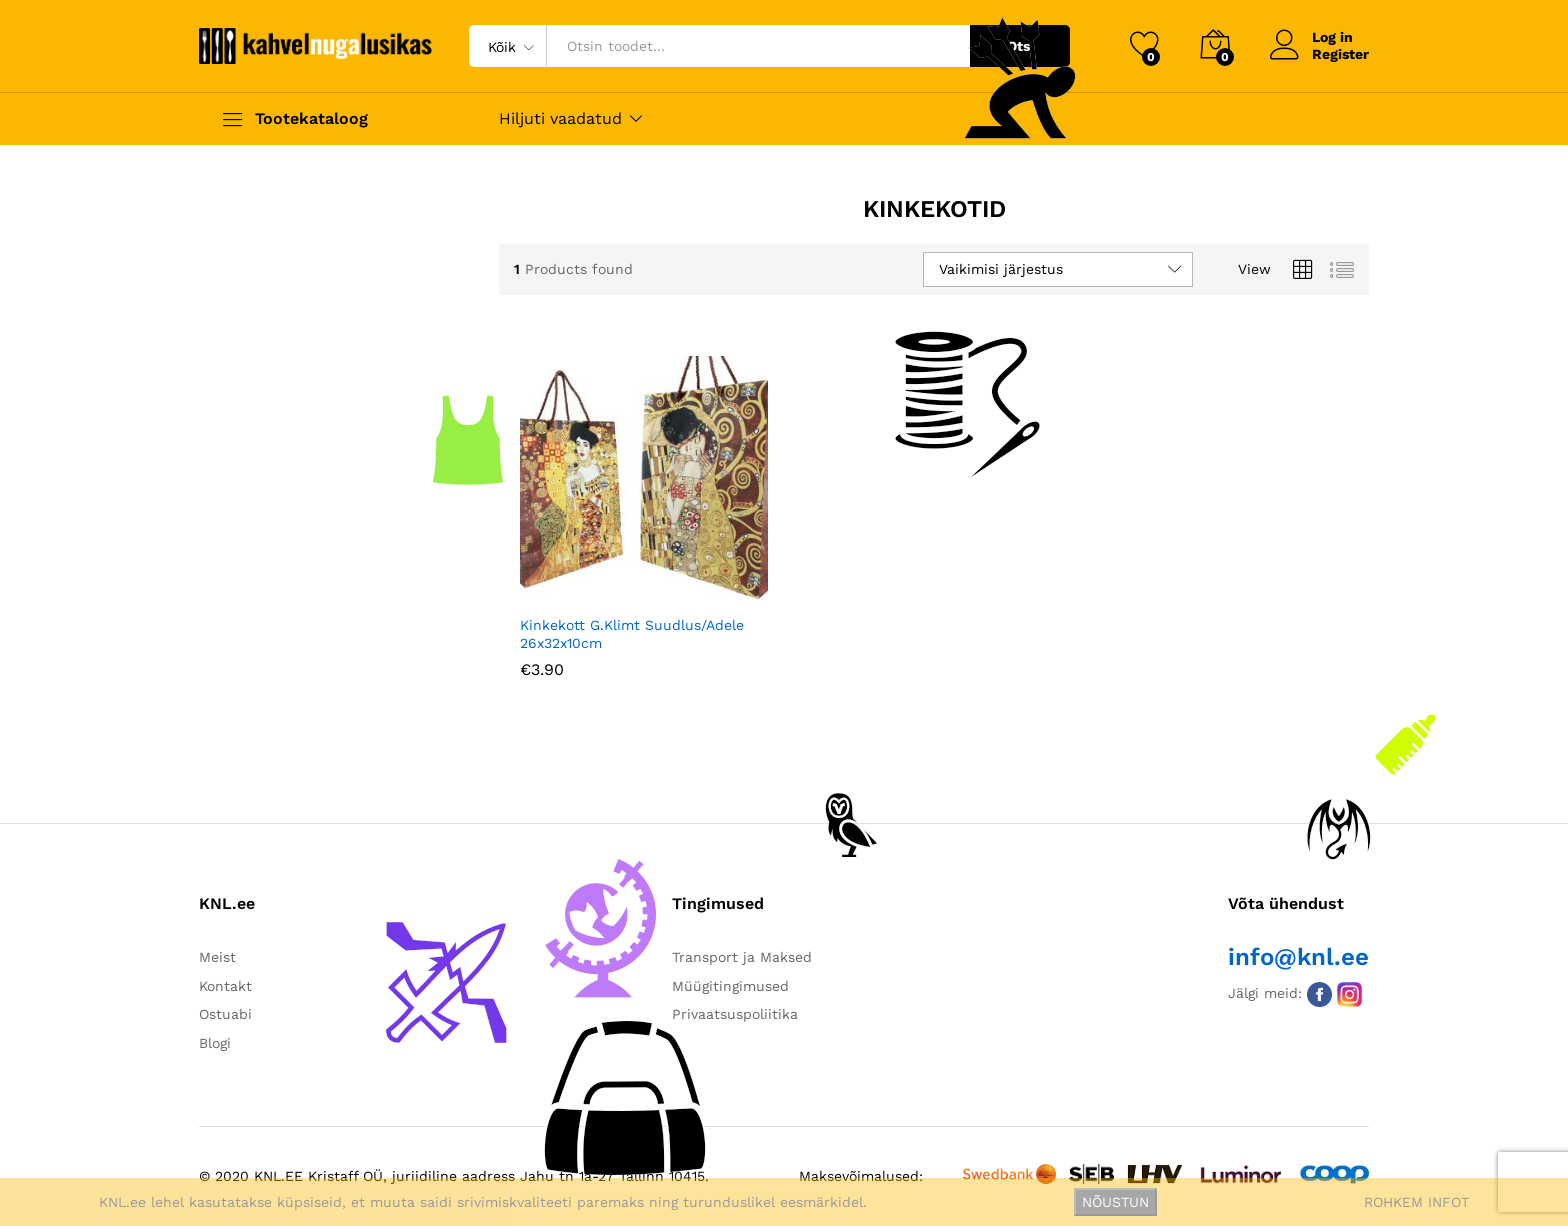 The width and height of the screenshot is (1568, 1226). What do you see at coordinates (1019, 76) in the screenshot?
I see `indicates defeated enemy or fallen character` at bounding box center [1019, 76].